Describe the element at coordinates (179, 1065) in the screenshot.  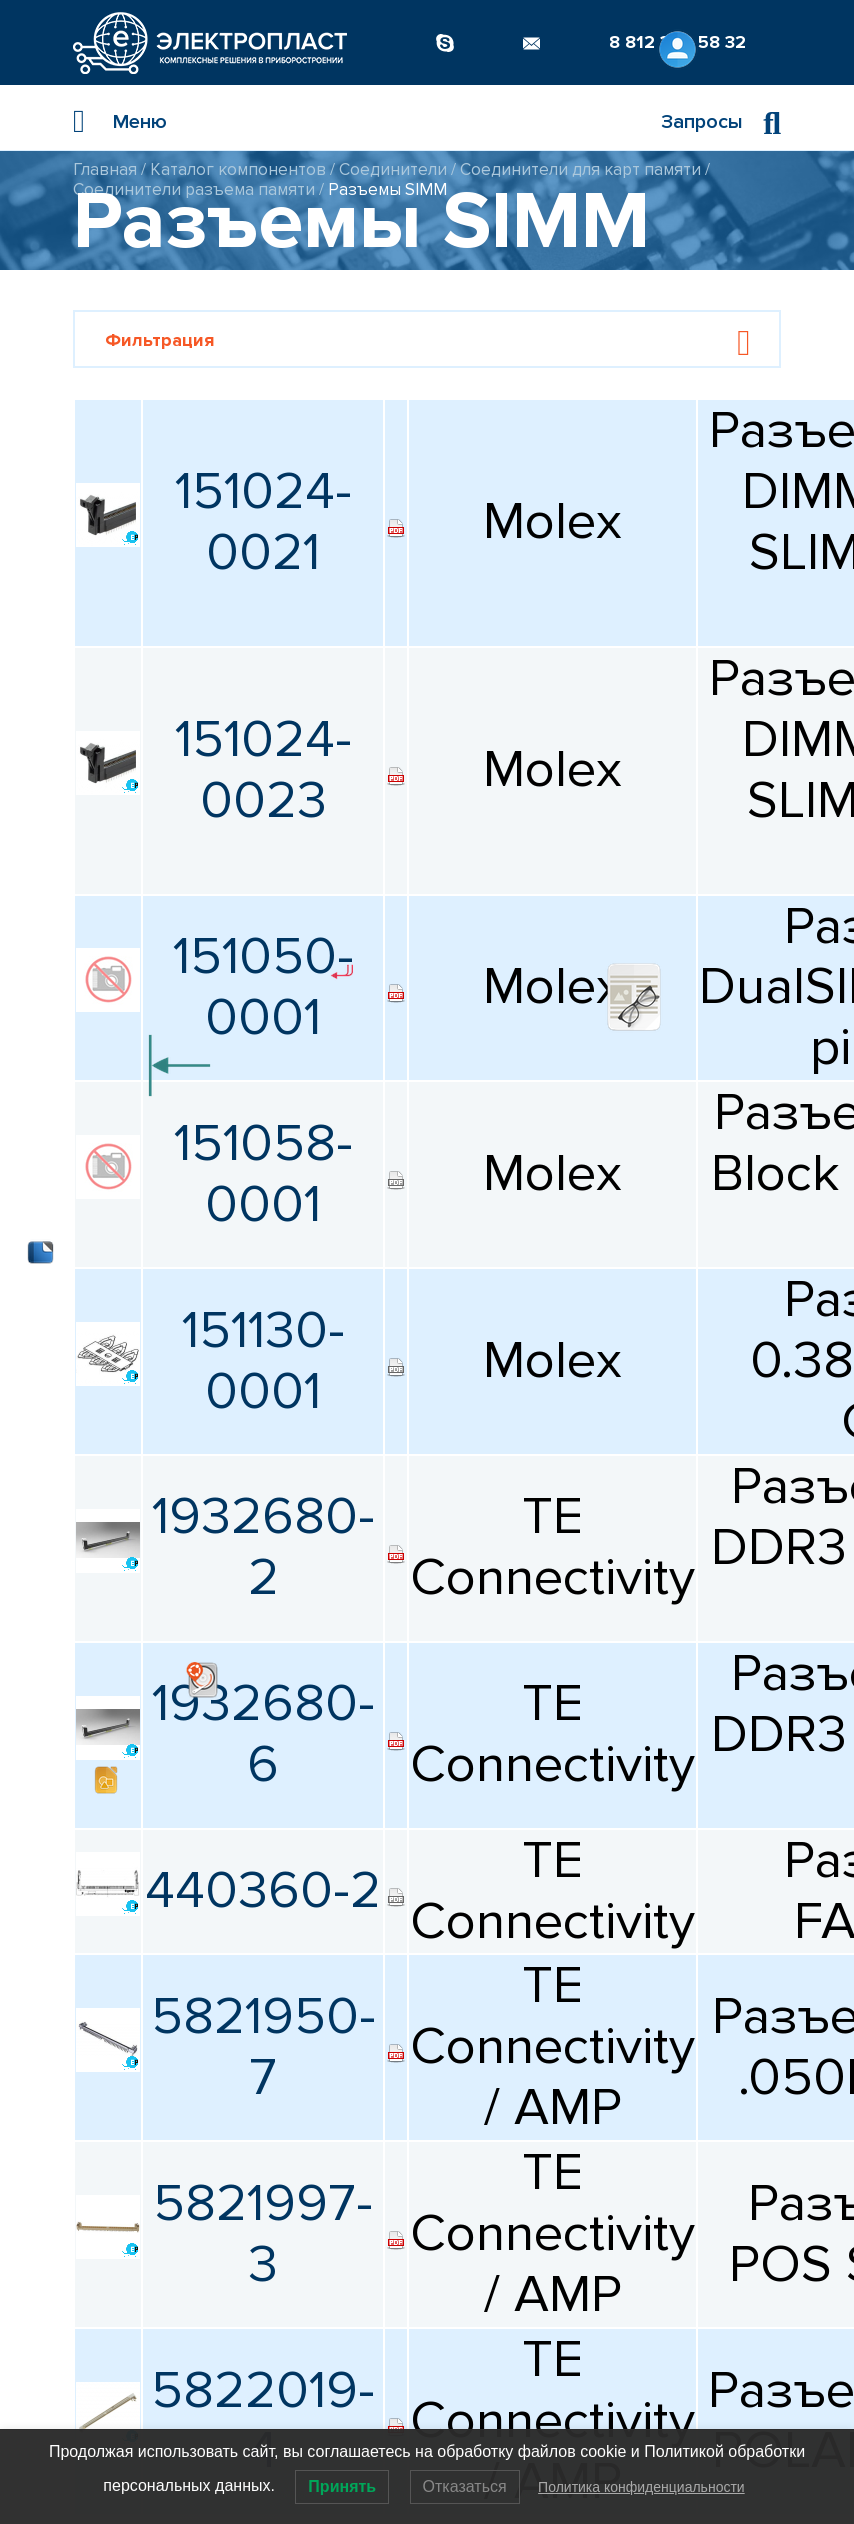
I see `go to the first item in a list or sequence` at that location.